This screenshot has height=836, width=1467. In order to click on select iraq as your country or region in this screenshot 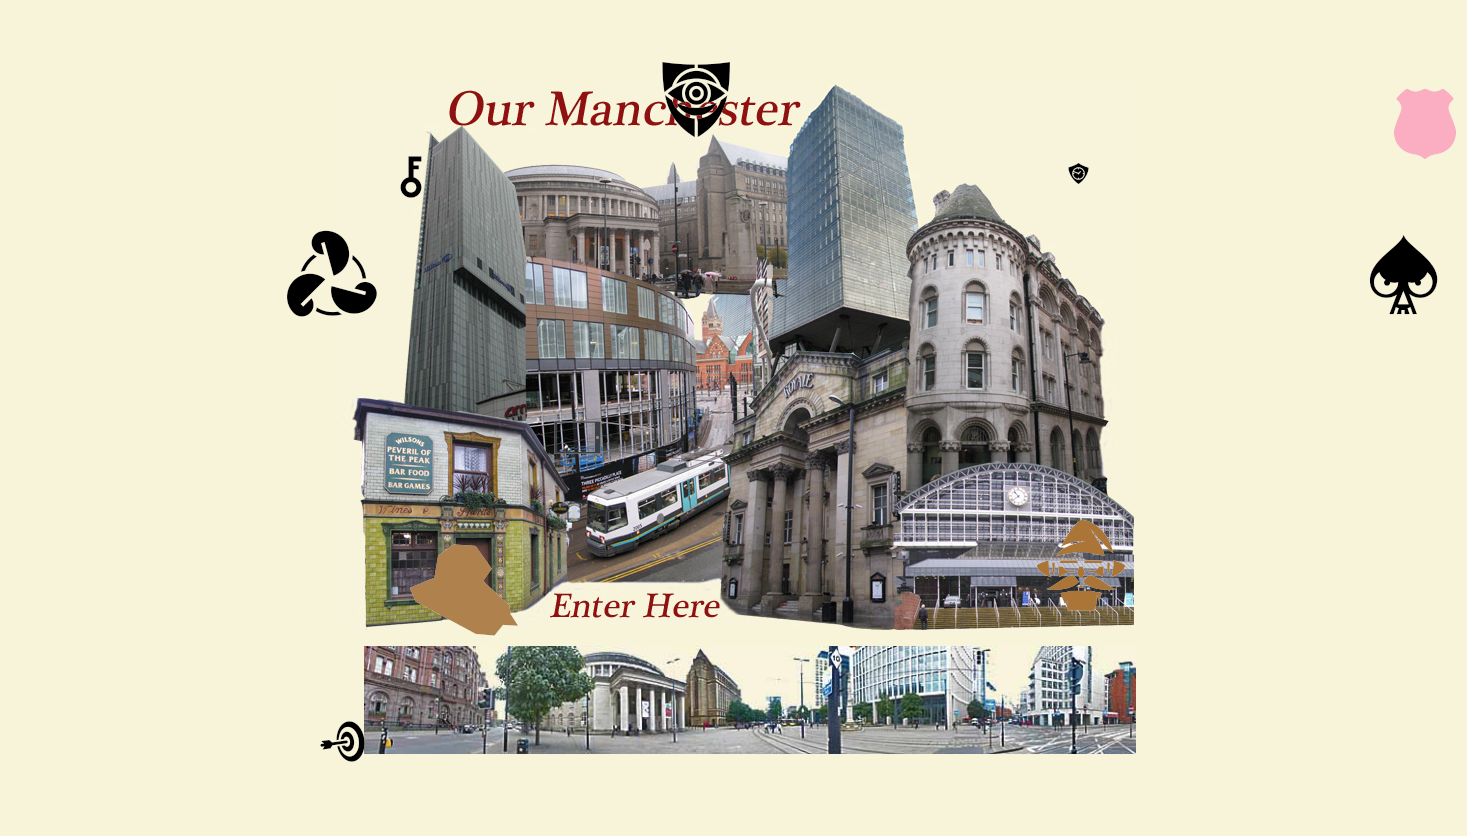, I will do `click(464, 590)`.